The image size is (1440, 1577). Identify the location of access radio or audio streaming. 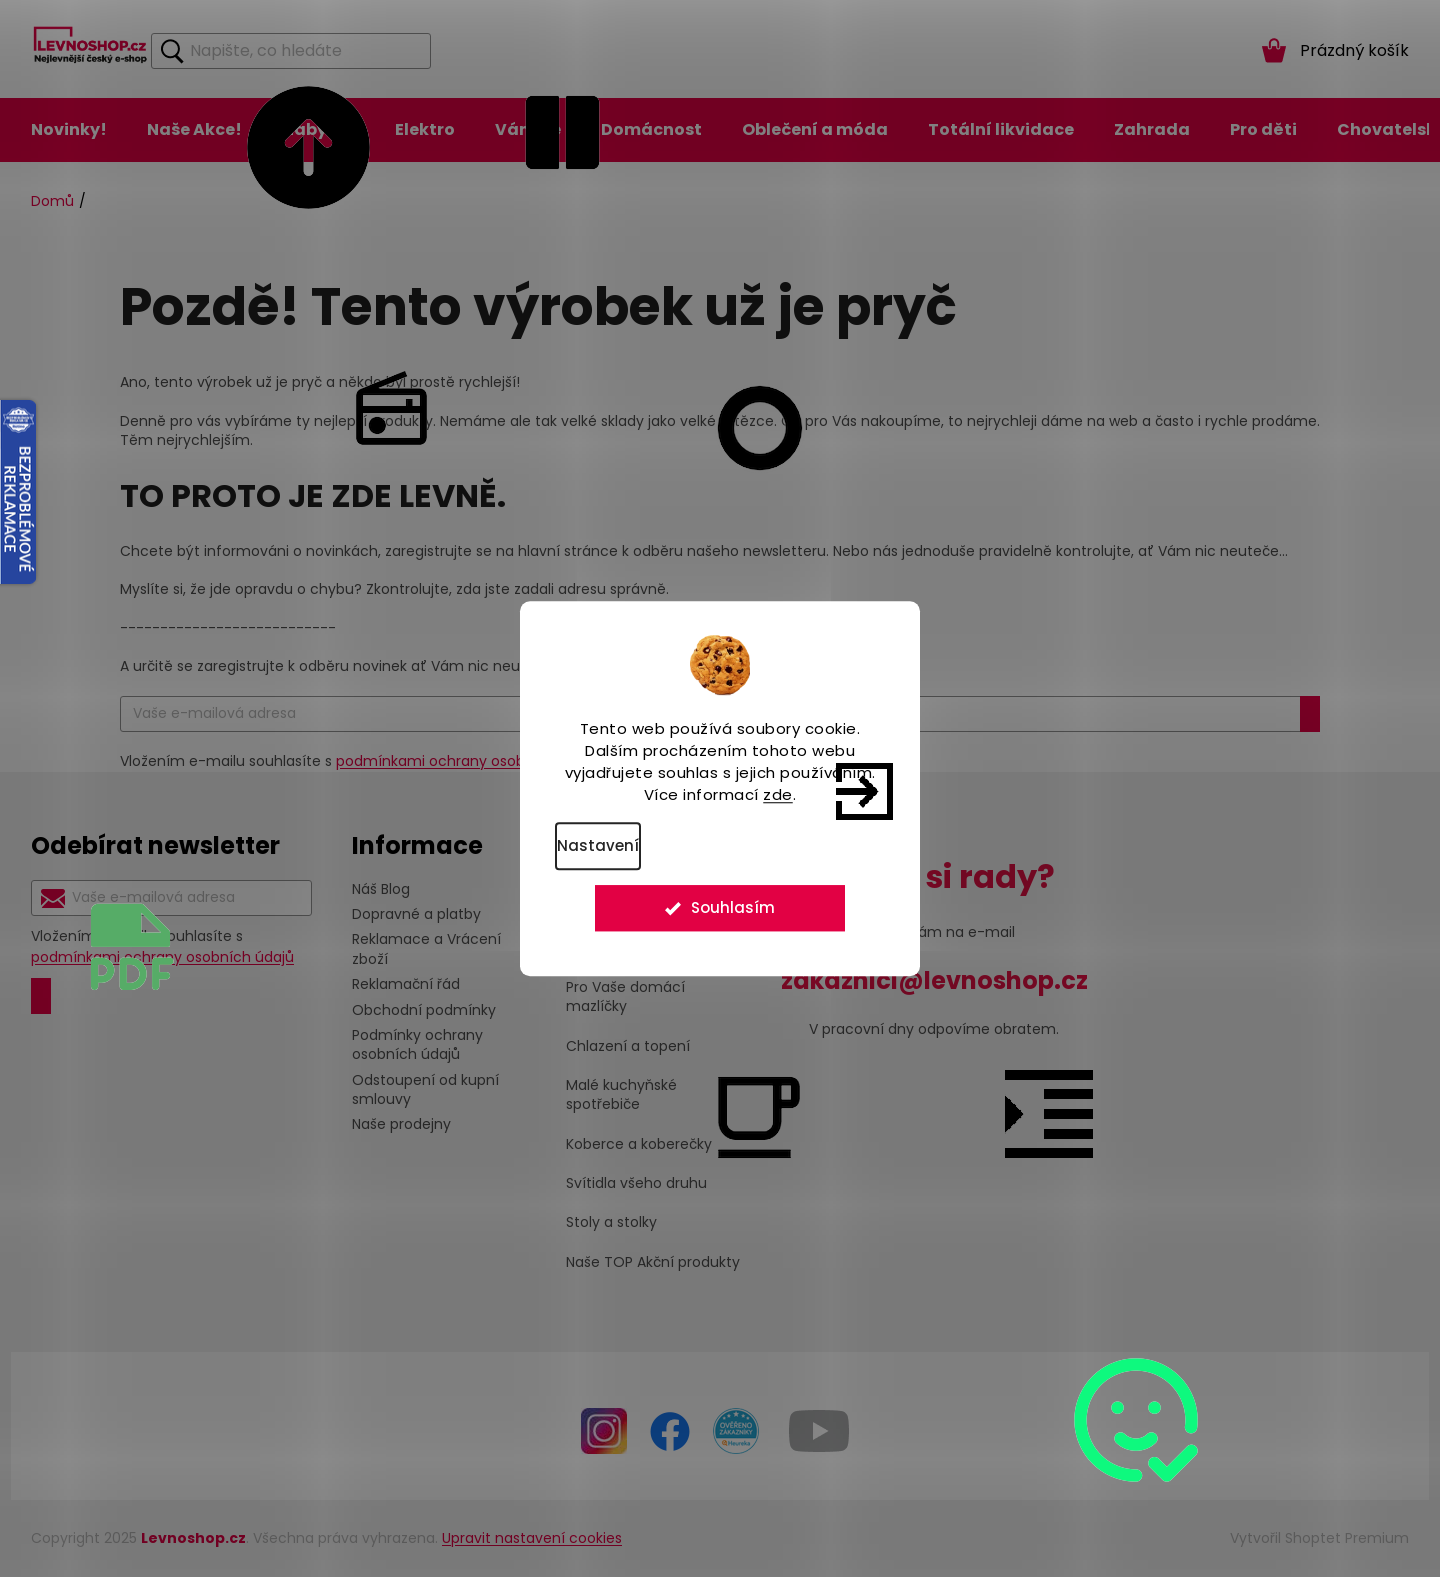
(391, 409).